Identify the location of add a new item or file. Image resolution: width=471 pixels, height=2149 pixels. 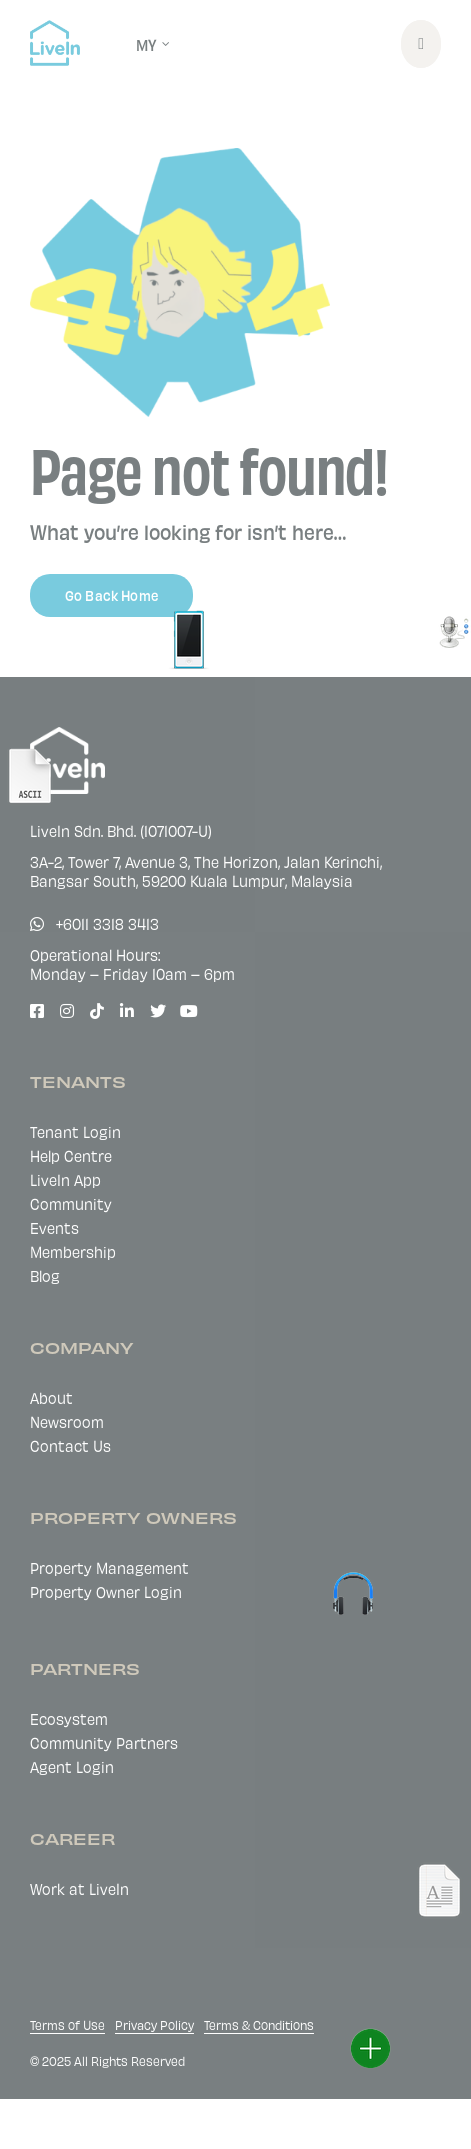
(370, 2048).